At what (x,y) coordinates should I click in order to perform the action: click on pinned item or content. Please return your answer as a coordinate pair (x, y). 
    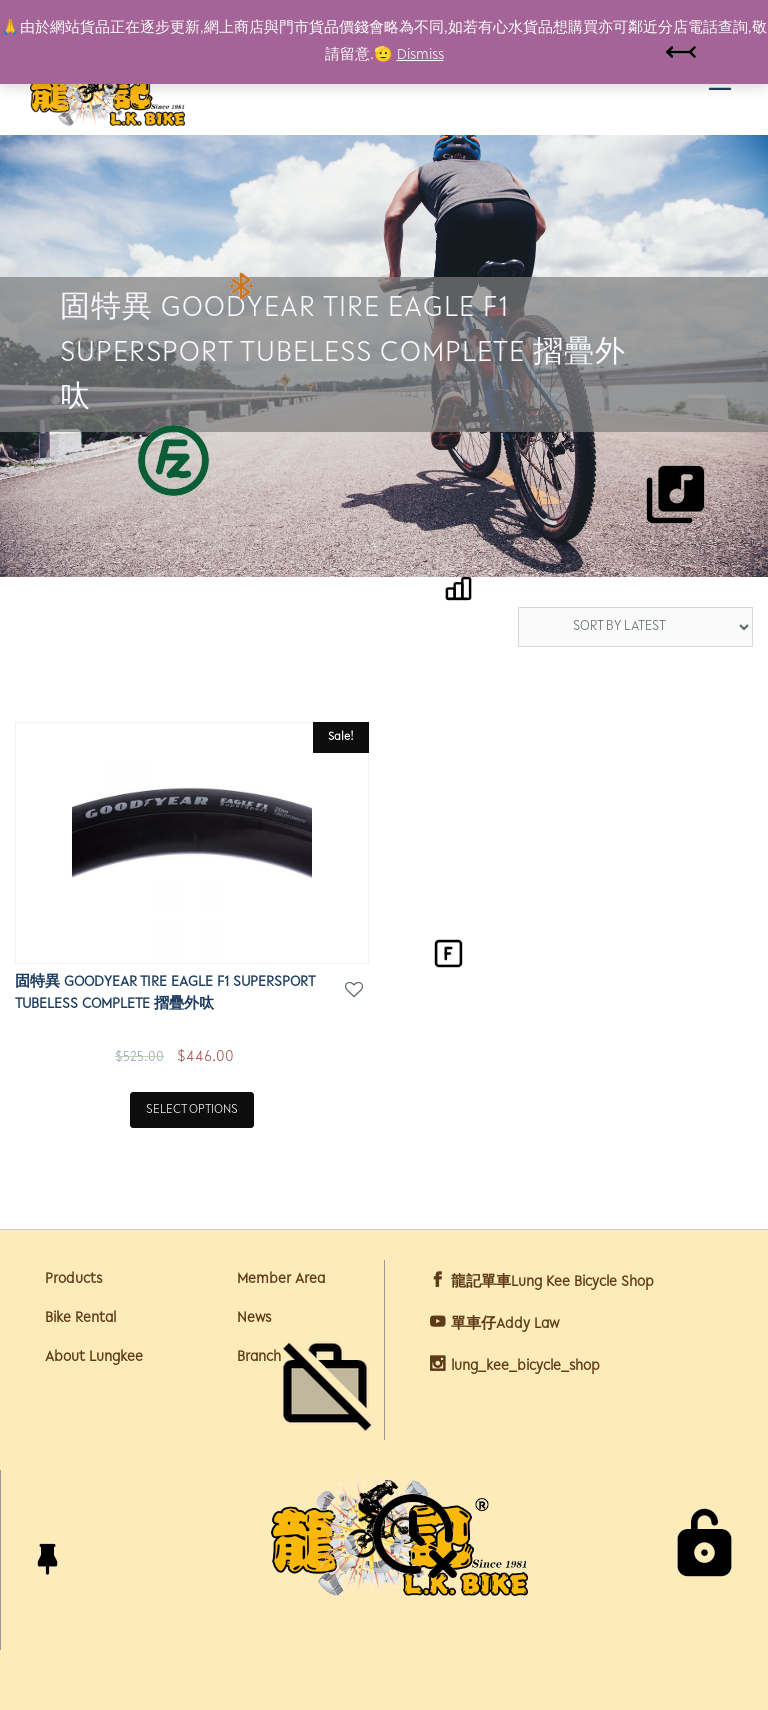
    Looking at the image, I should click on (47, 1558).